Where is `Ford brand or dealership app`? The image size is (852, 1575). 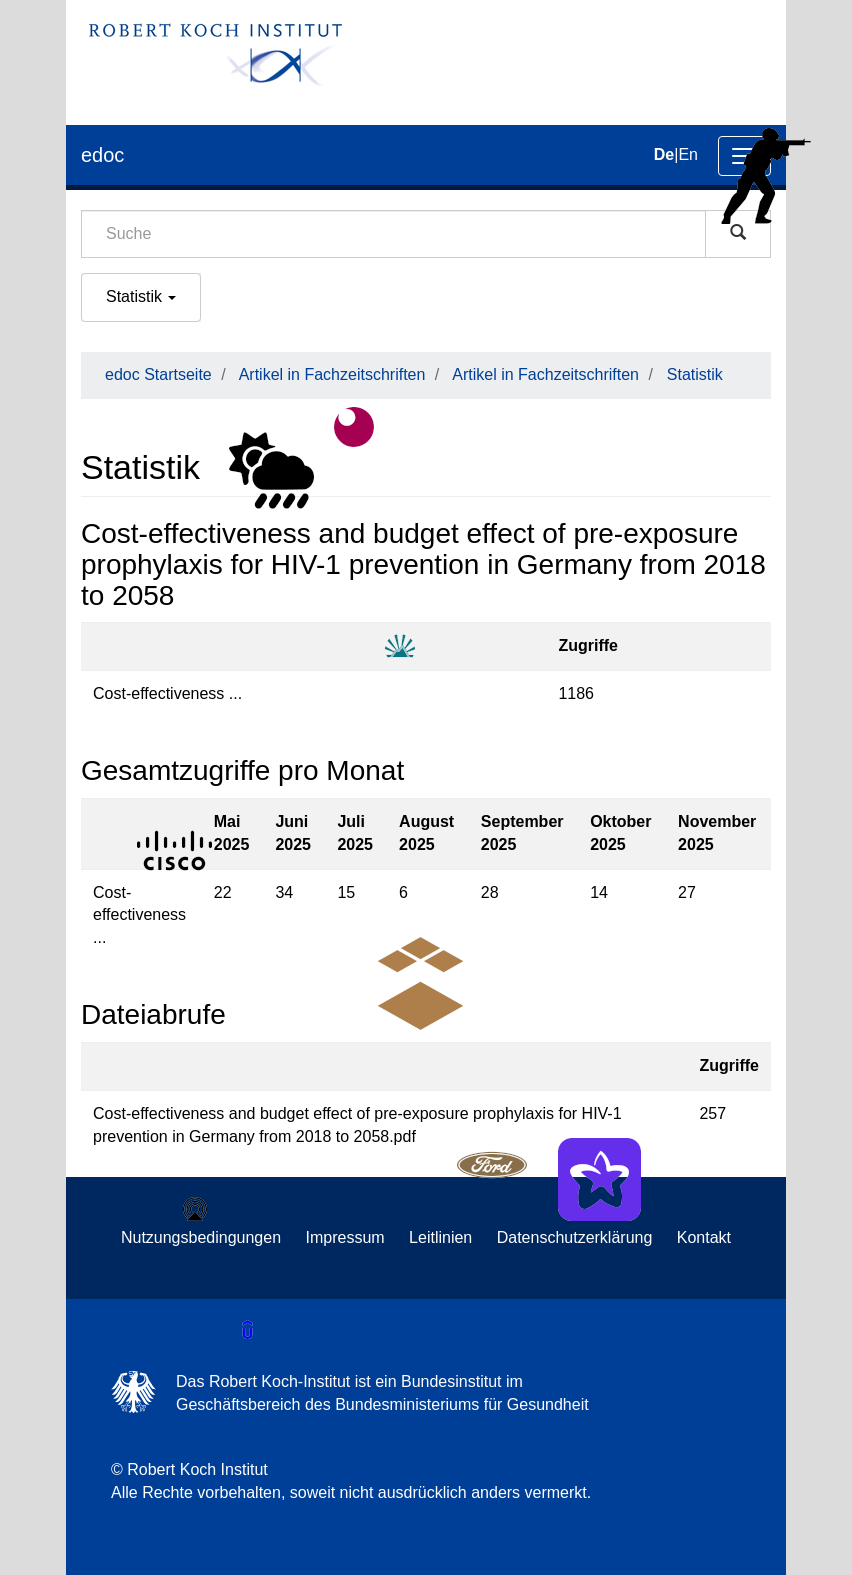 Ford brand or dealership app is located at coordinates (492, 1165).